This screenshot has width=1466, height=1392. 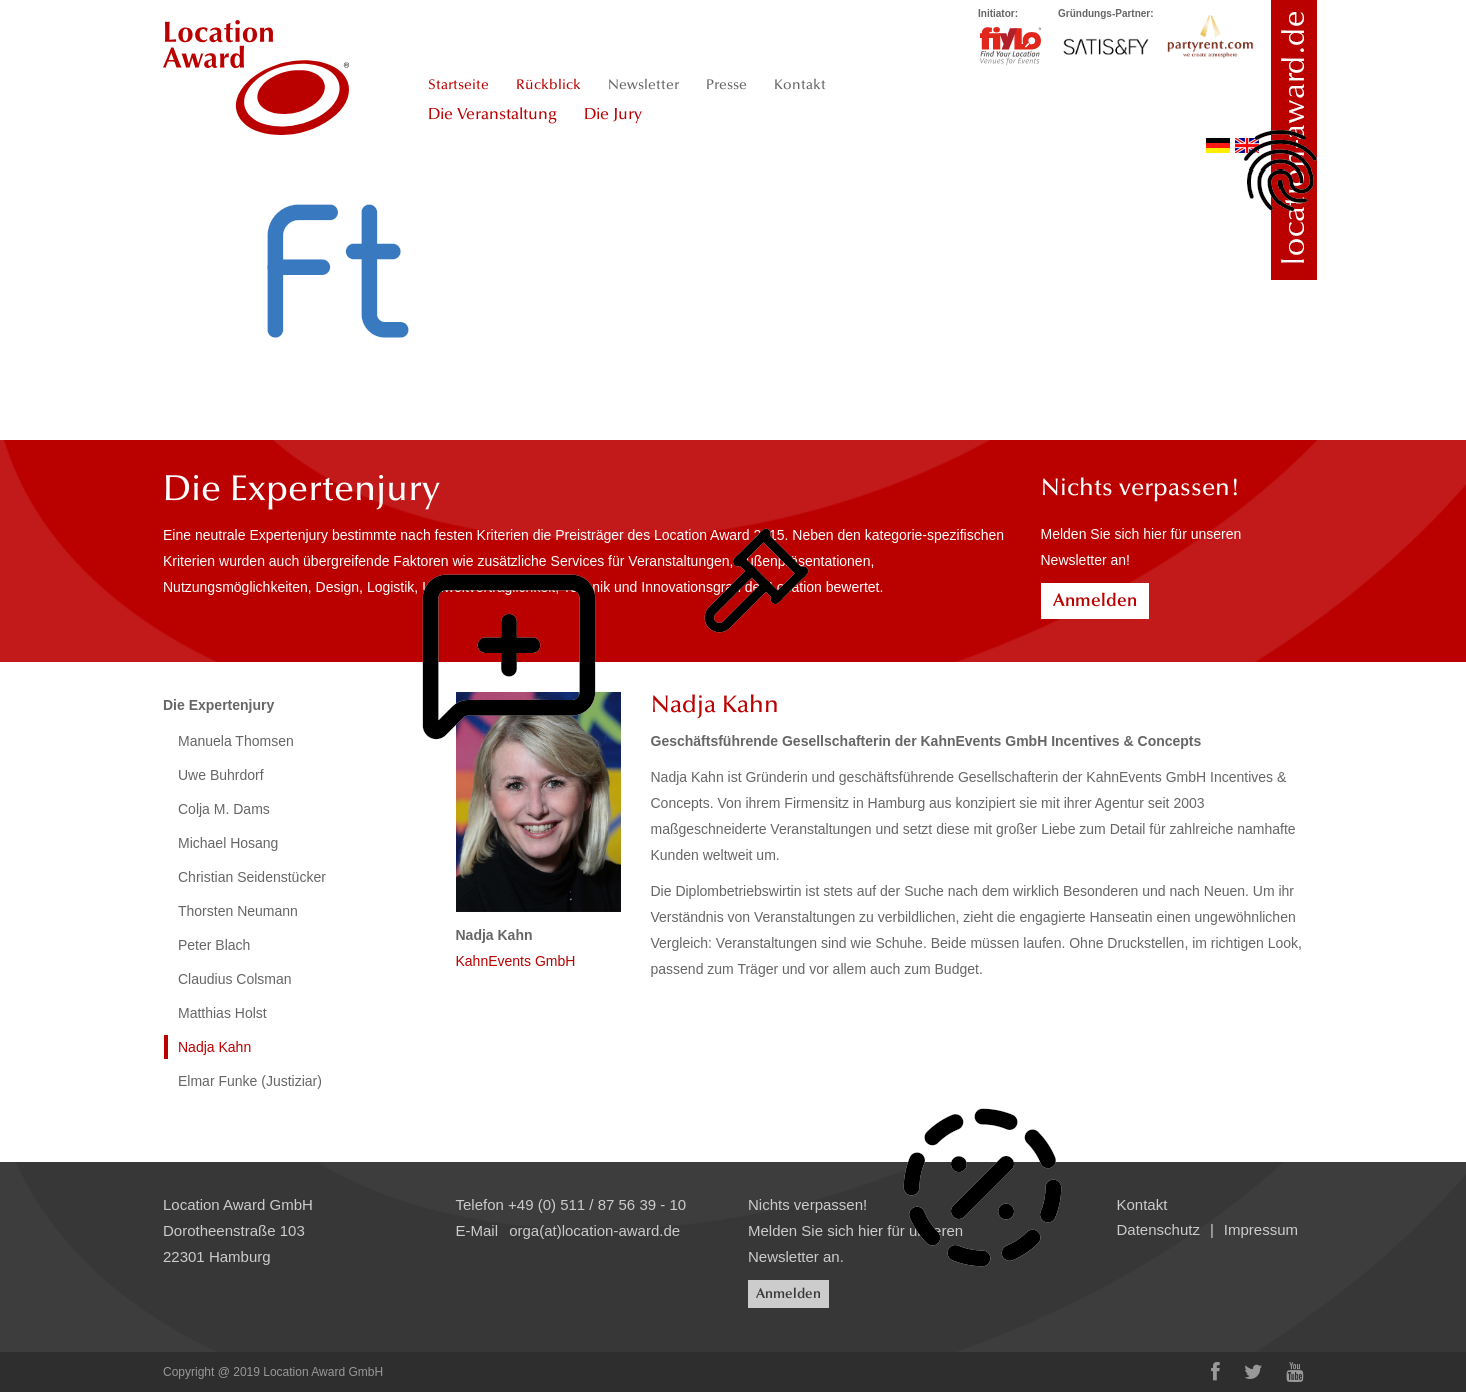 I want to click on indicates a discount or promotion in progress, so click(x=982, y=1187).